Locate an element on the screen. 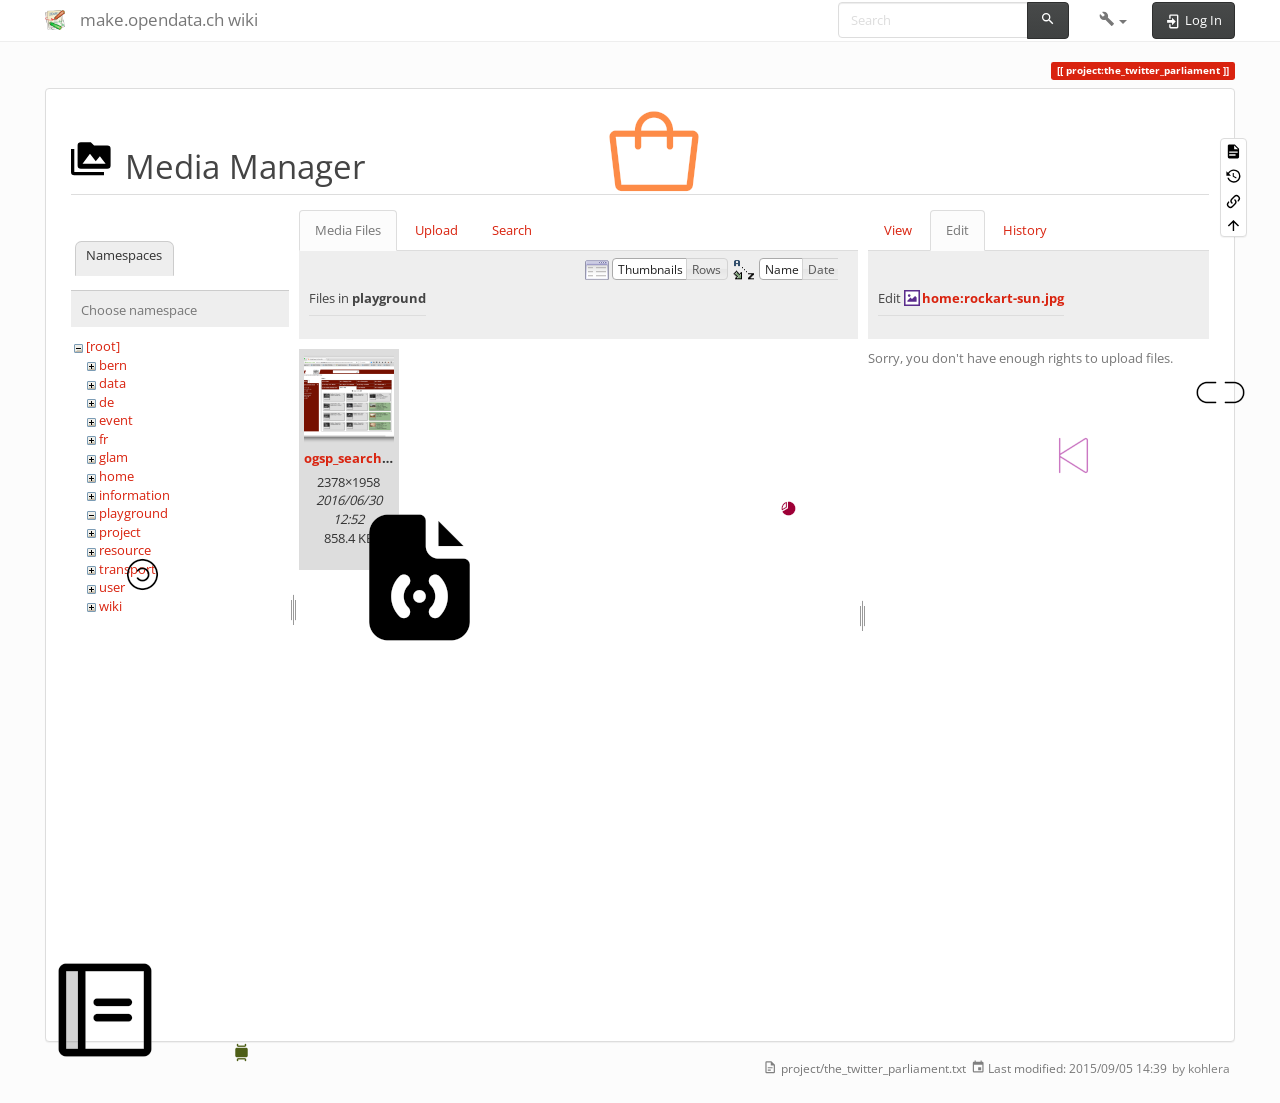 Image resolution: width=1280 pixels, height=1103 pixels. unlink or disconnect a linked item is located at coordinates (1220, 392).